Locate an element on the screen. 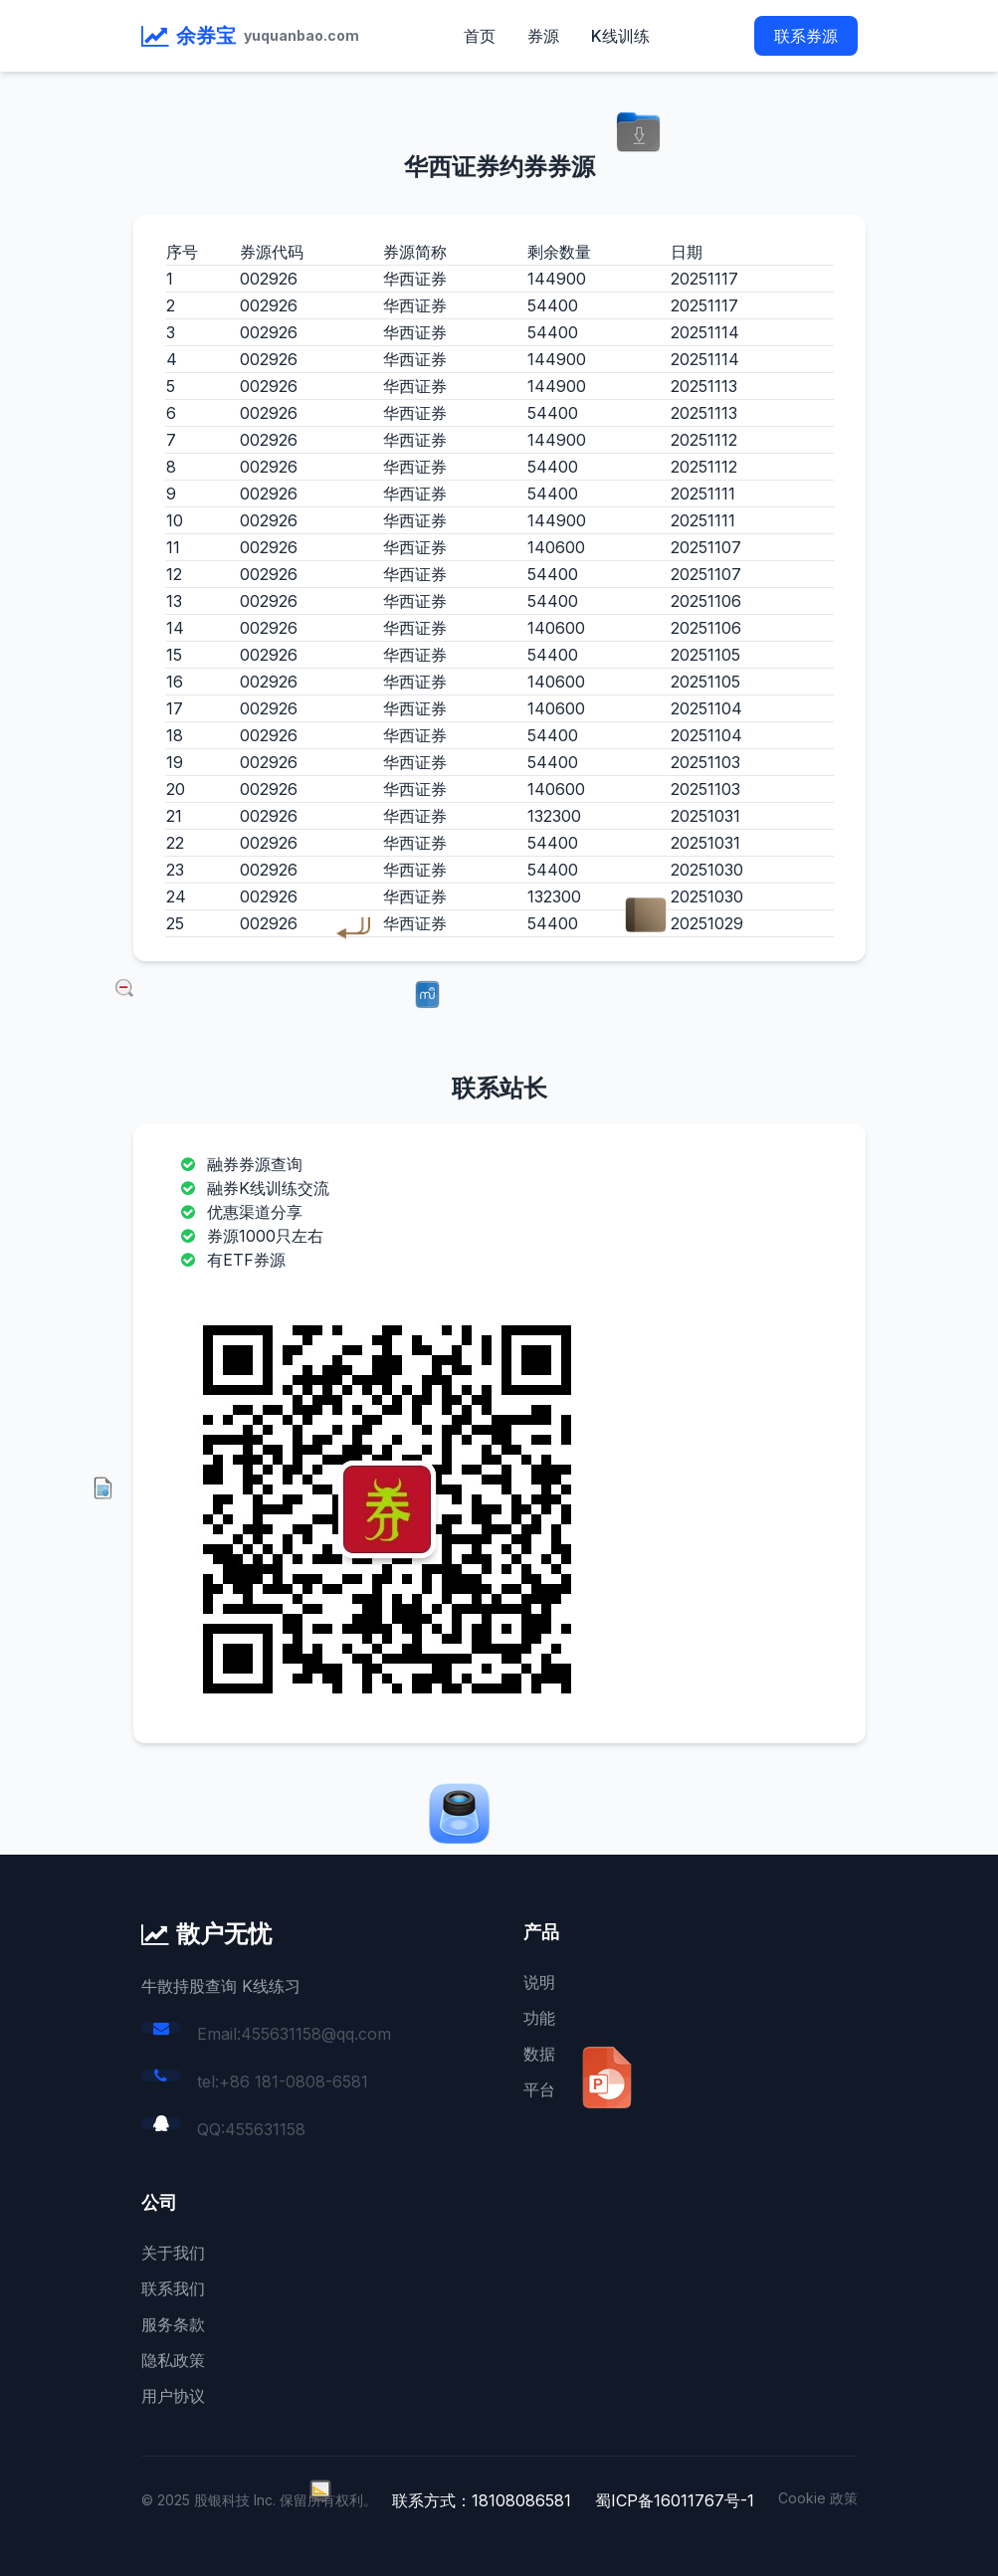 This screenshot has width=998, height=2576. a powerpoint slideshow file is located at coordinates (607, 2078).